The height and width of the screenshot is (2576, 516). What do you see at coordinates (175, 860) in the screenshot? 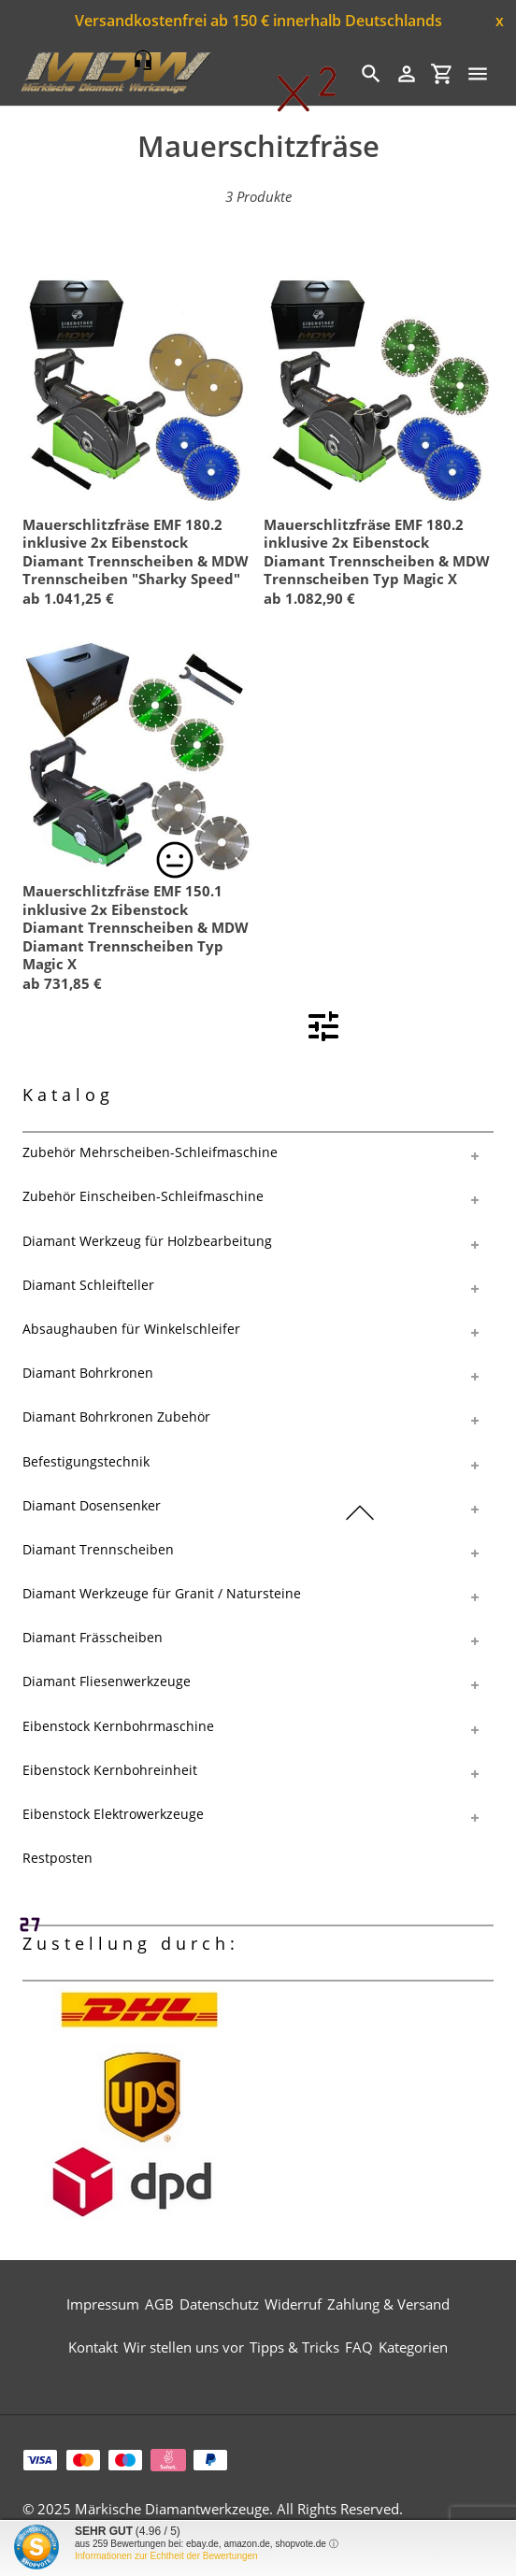
I see `rate your experience as neutral` at bounding box center [175, 860].